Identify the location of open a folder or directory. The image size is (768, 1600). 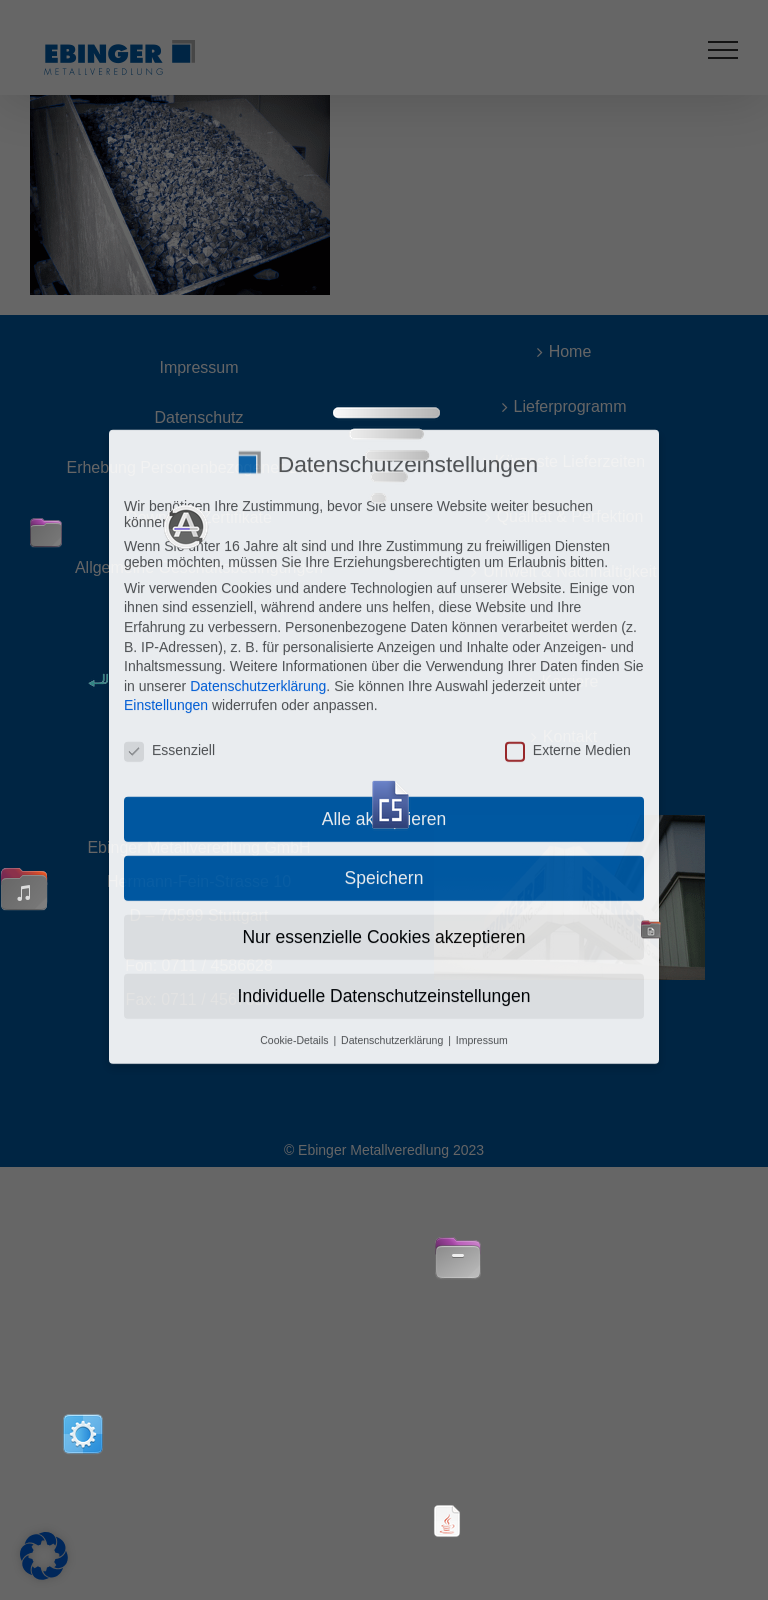
(46, 532).